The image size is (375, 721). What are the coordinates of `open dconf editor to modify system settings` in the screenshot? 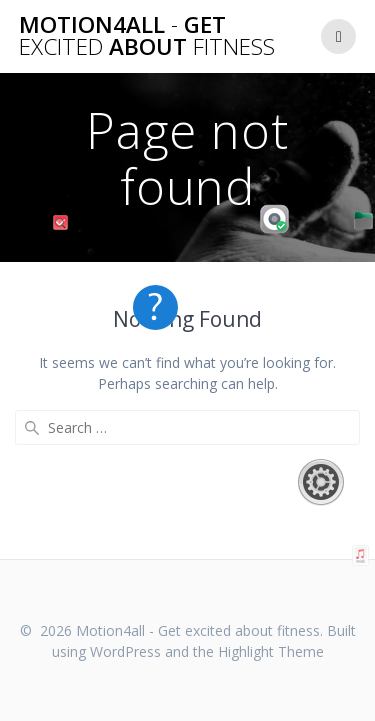 It's located at (60, 222).